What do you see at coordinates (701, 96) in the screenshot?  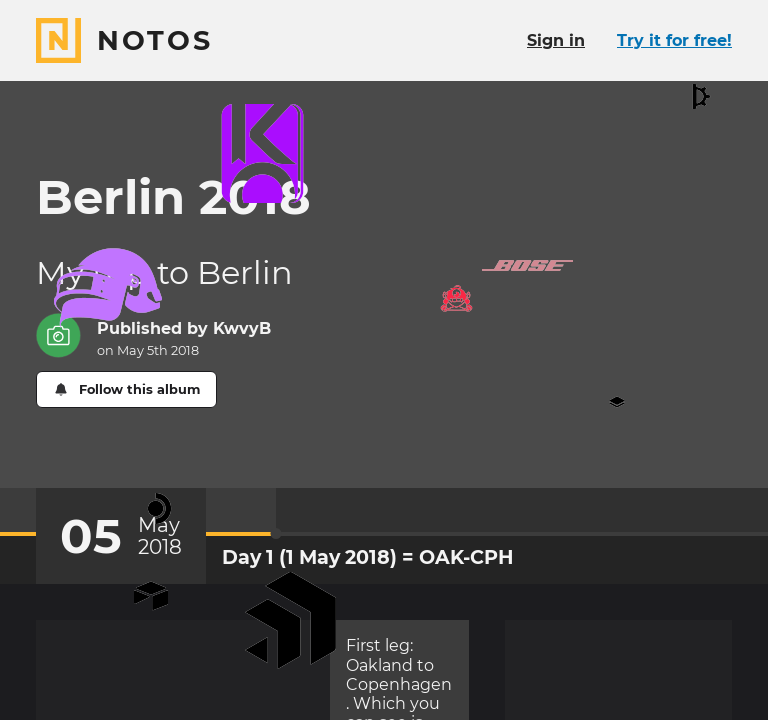 I see `dlib machine learning library logo` at bounding box center [701, 96].